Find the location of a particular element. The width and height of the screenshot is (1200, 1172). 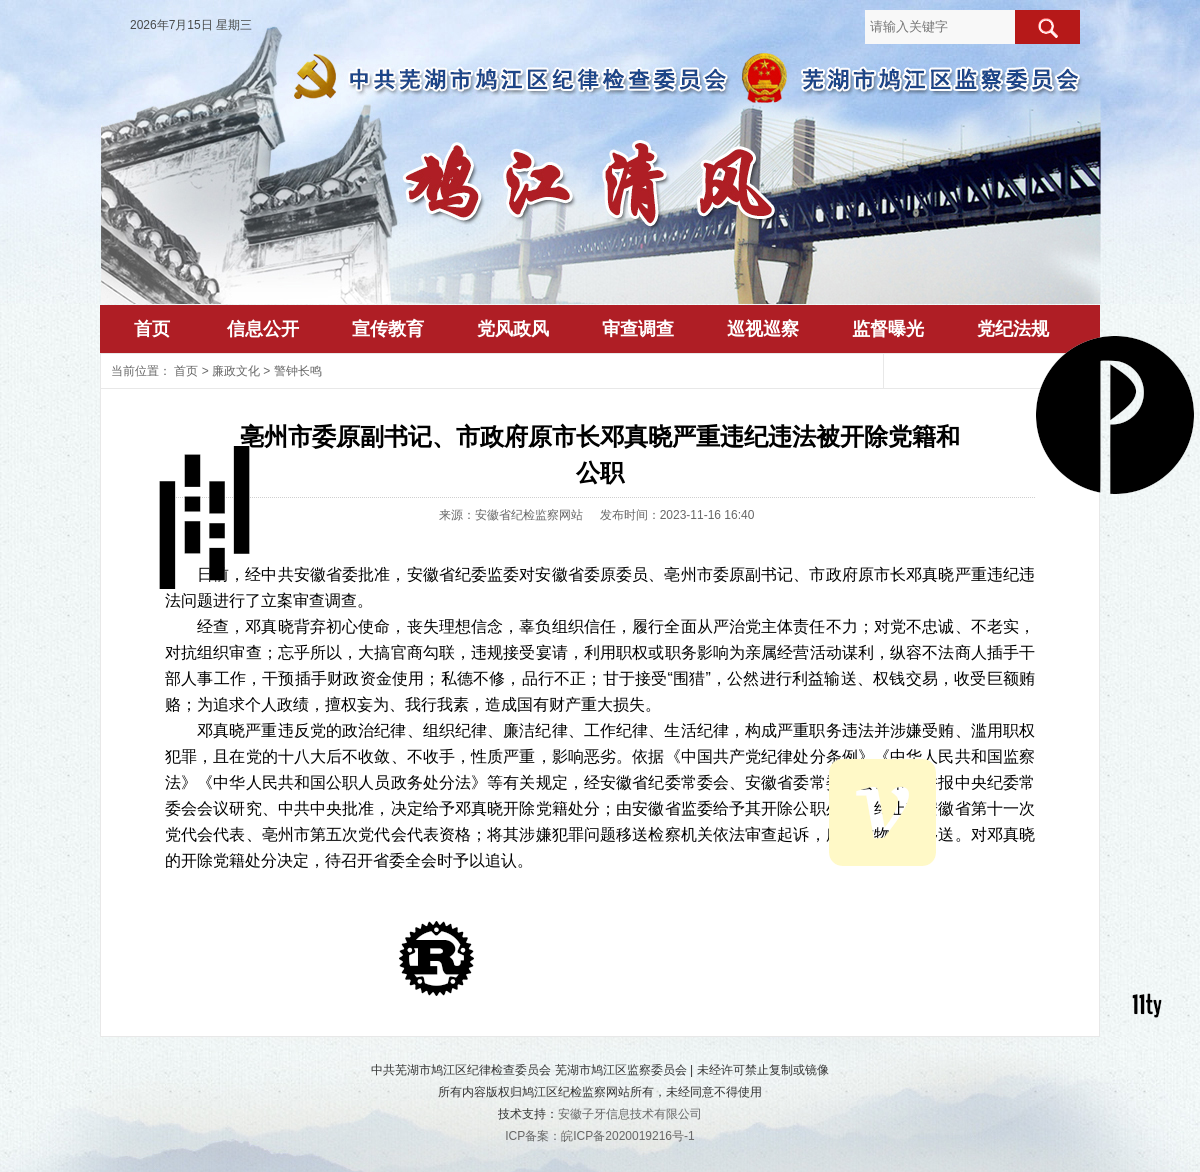

rust programming language logo is located at coordinates (436, 958).